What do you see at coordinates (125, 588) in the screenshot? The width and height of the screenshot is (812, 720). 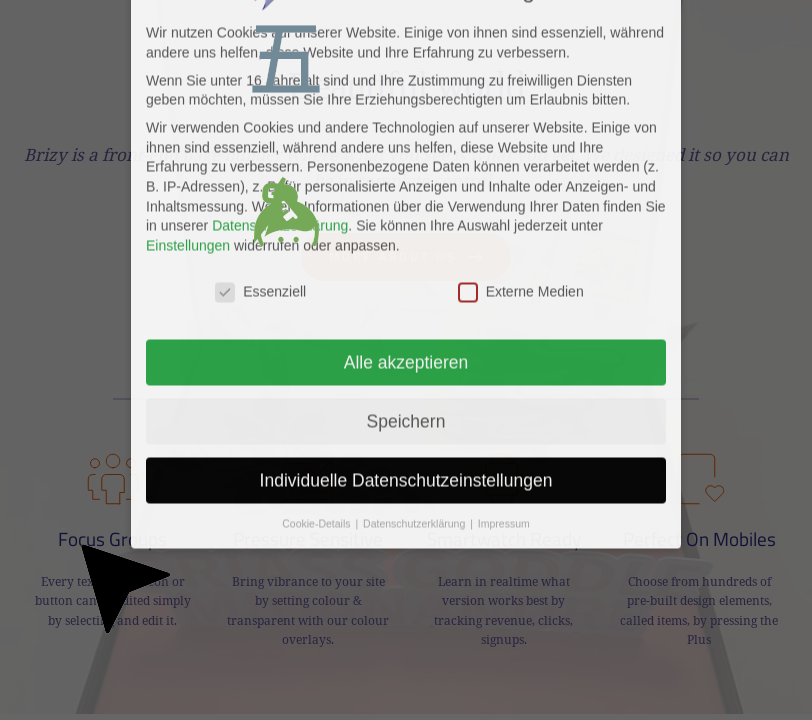 I see `start navigation to destination` at bounding box center [125, 588].